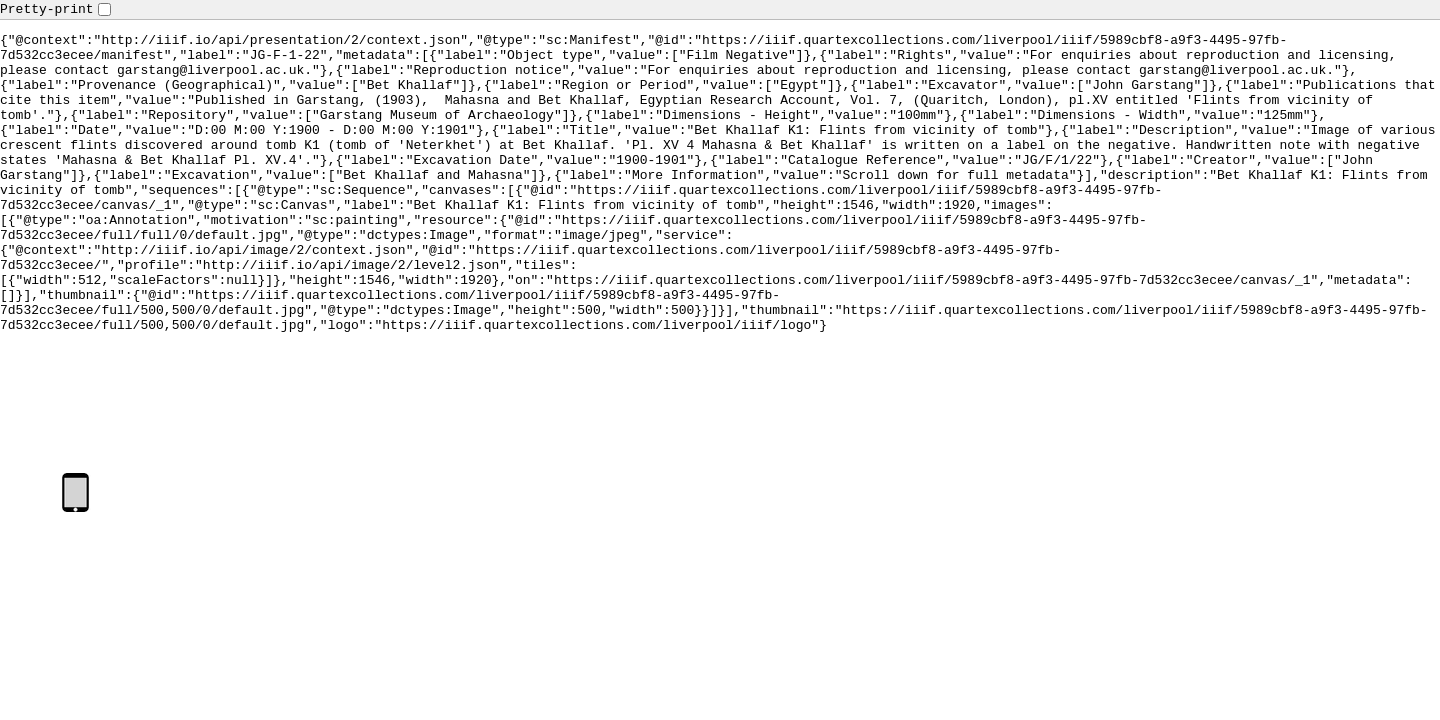  I want to click on view connected iPad Air device, so click(75, 492).